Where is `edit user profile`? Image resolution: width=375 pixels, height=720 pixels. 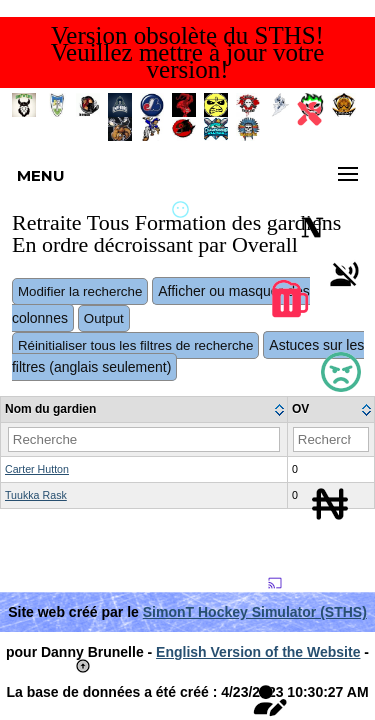
edit user profile is located at coordinates (269, 699).